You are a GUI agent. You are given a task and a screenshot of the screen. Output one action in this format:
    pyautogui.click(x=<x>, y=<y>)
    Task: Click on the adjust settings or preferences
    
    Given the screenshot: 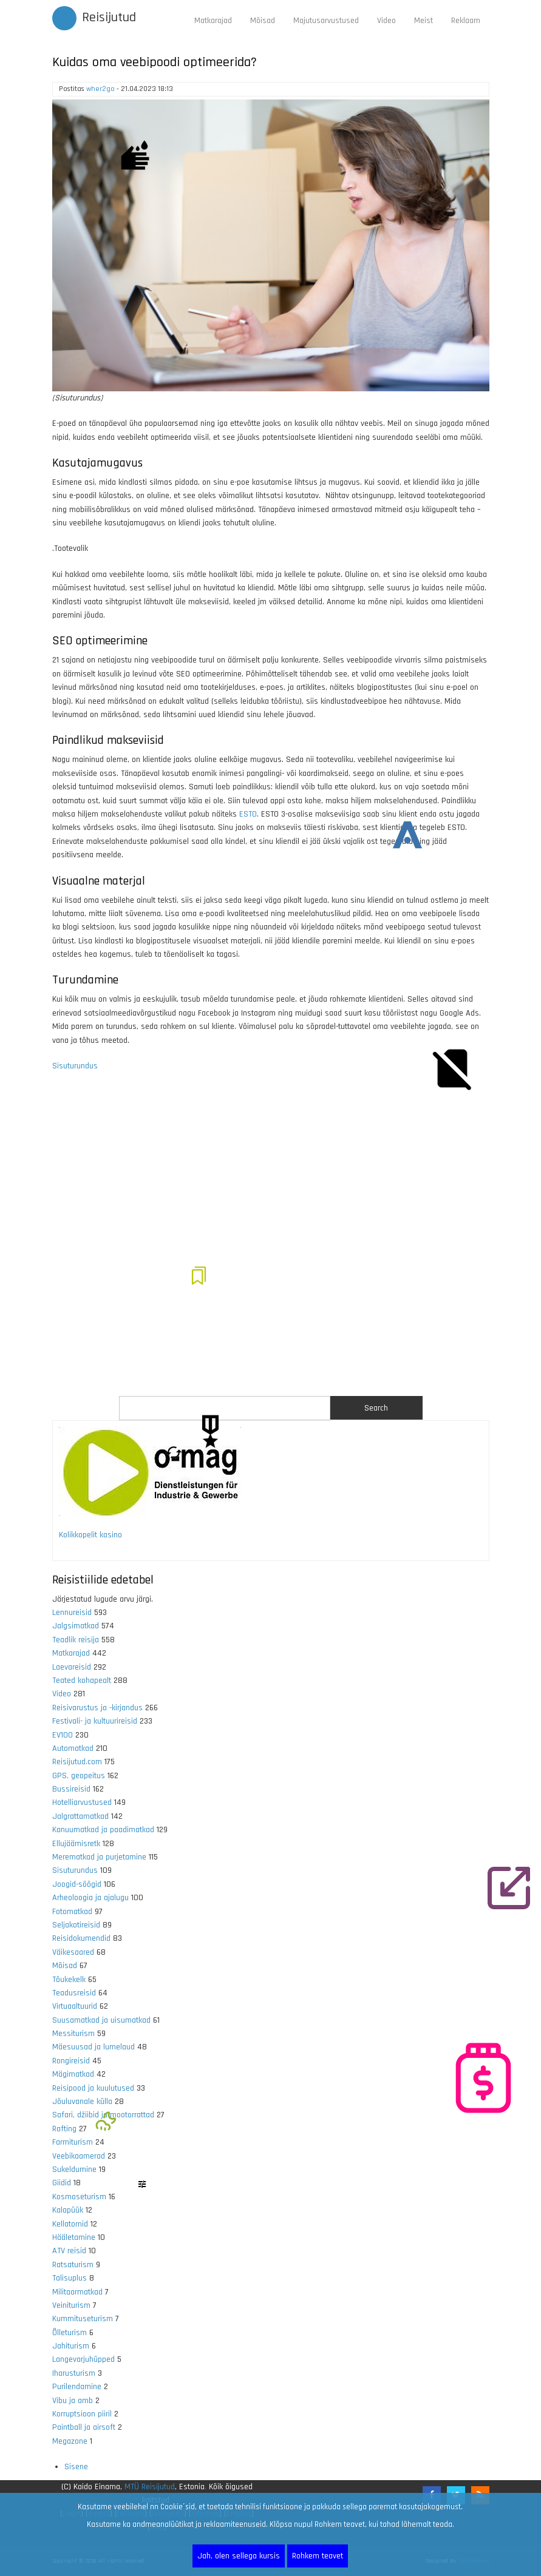 What is the action you would take?
    pyautogui.click(x=142, y=2184)
    